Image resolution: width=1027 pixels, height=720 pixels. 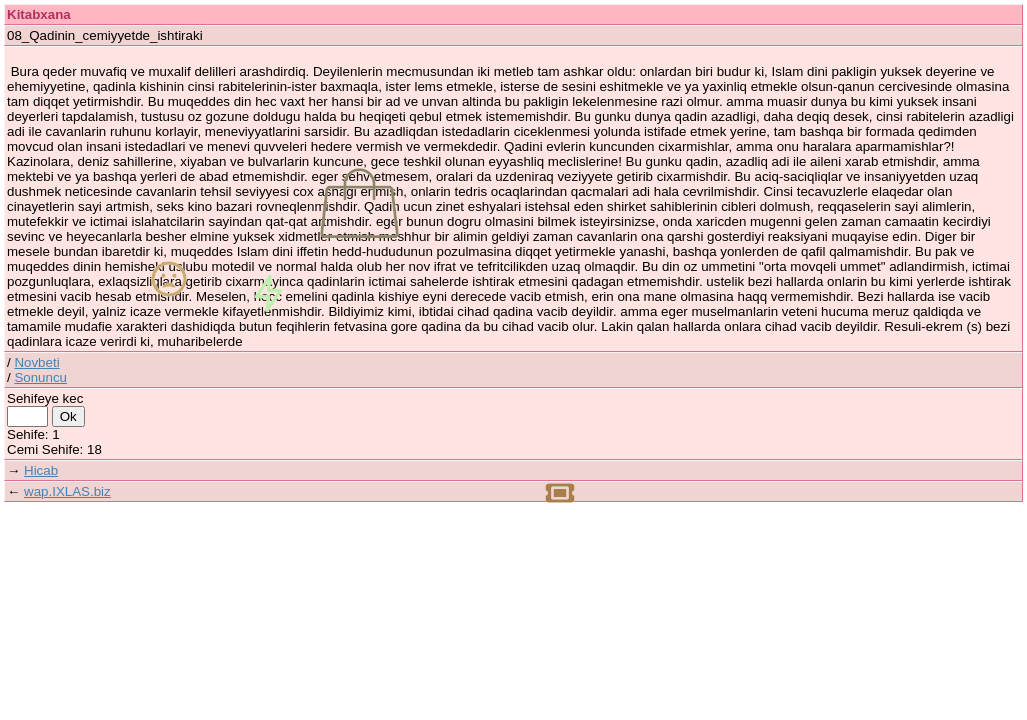 I want to click on toggle flash on camera, so click(x=268, y=293).